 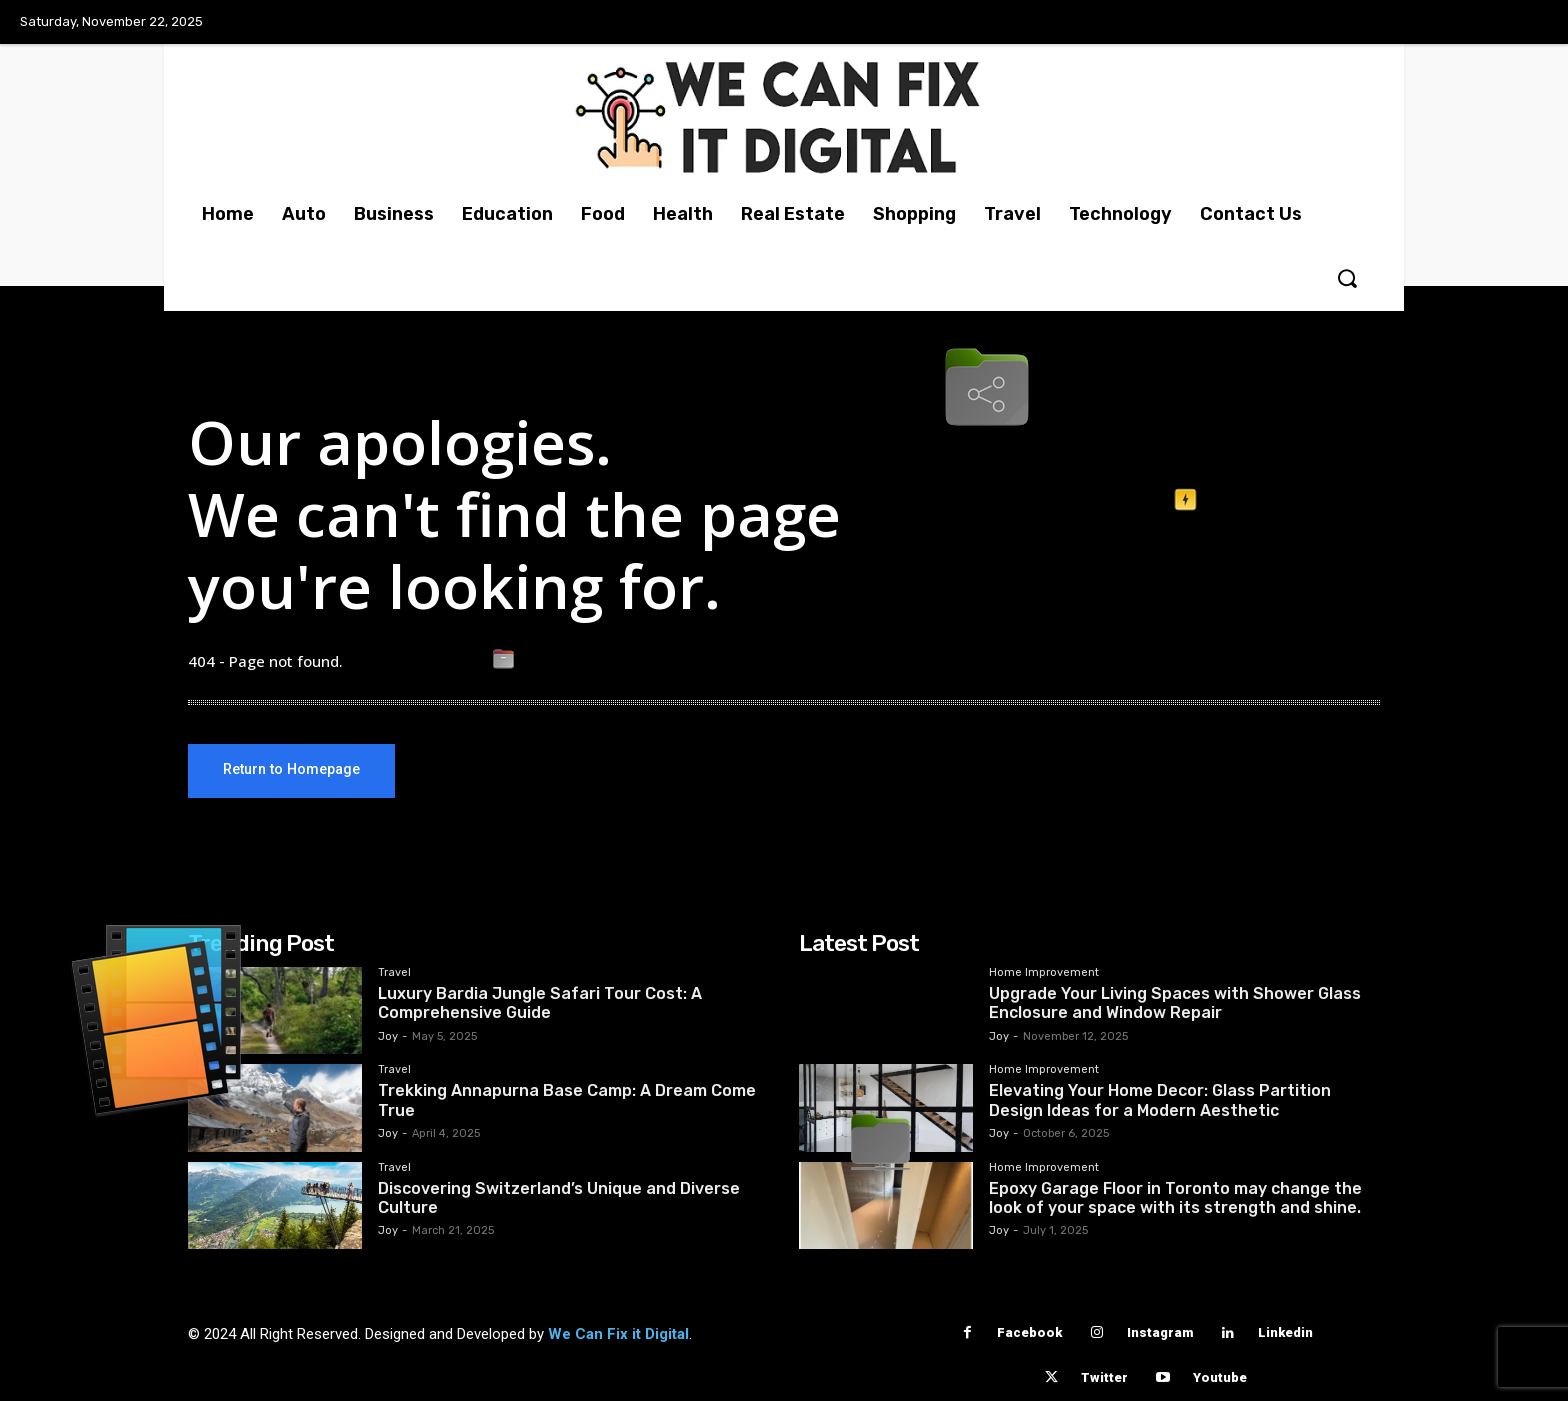 What do you see at coordinates (157, 1022) in the screenshot?
I see `open iMovie library` at bounding box center [157, 1022].